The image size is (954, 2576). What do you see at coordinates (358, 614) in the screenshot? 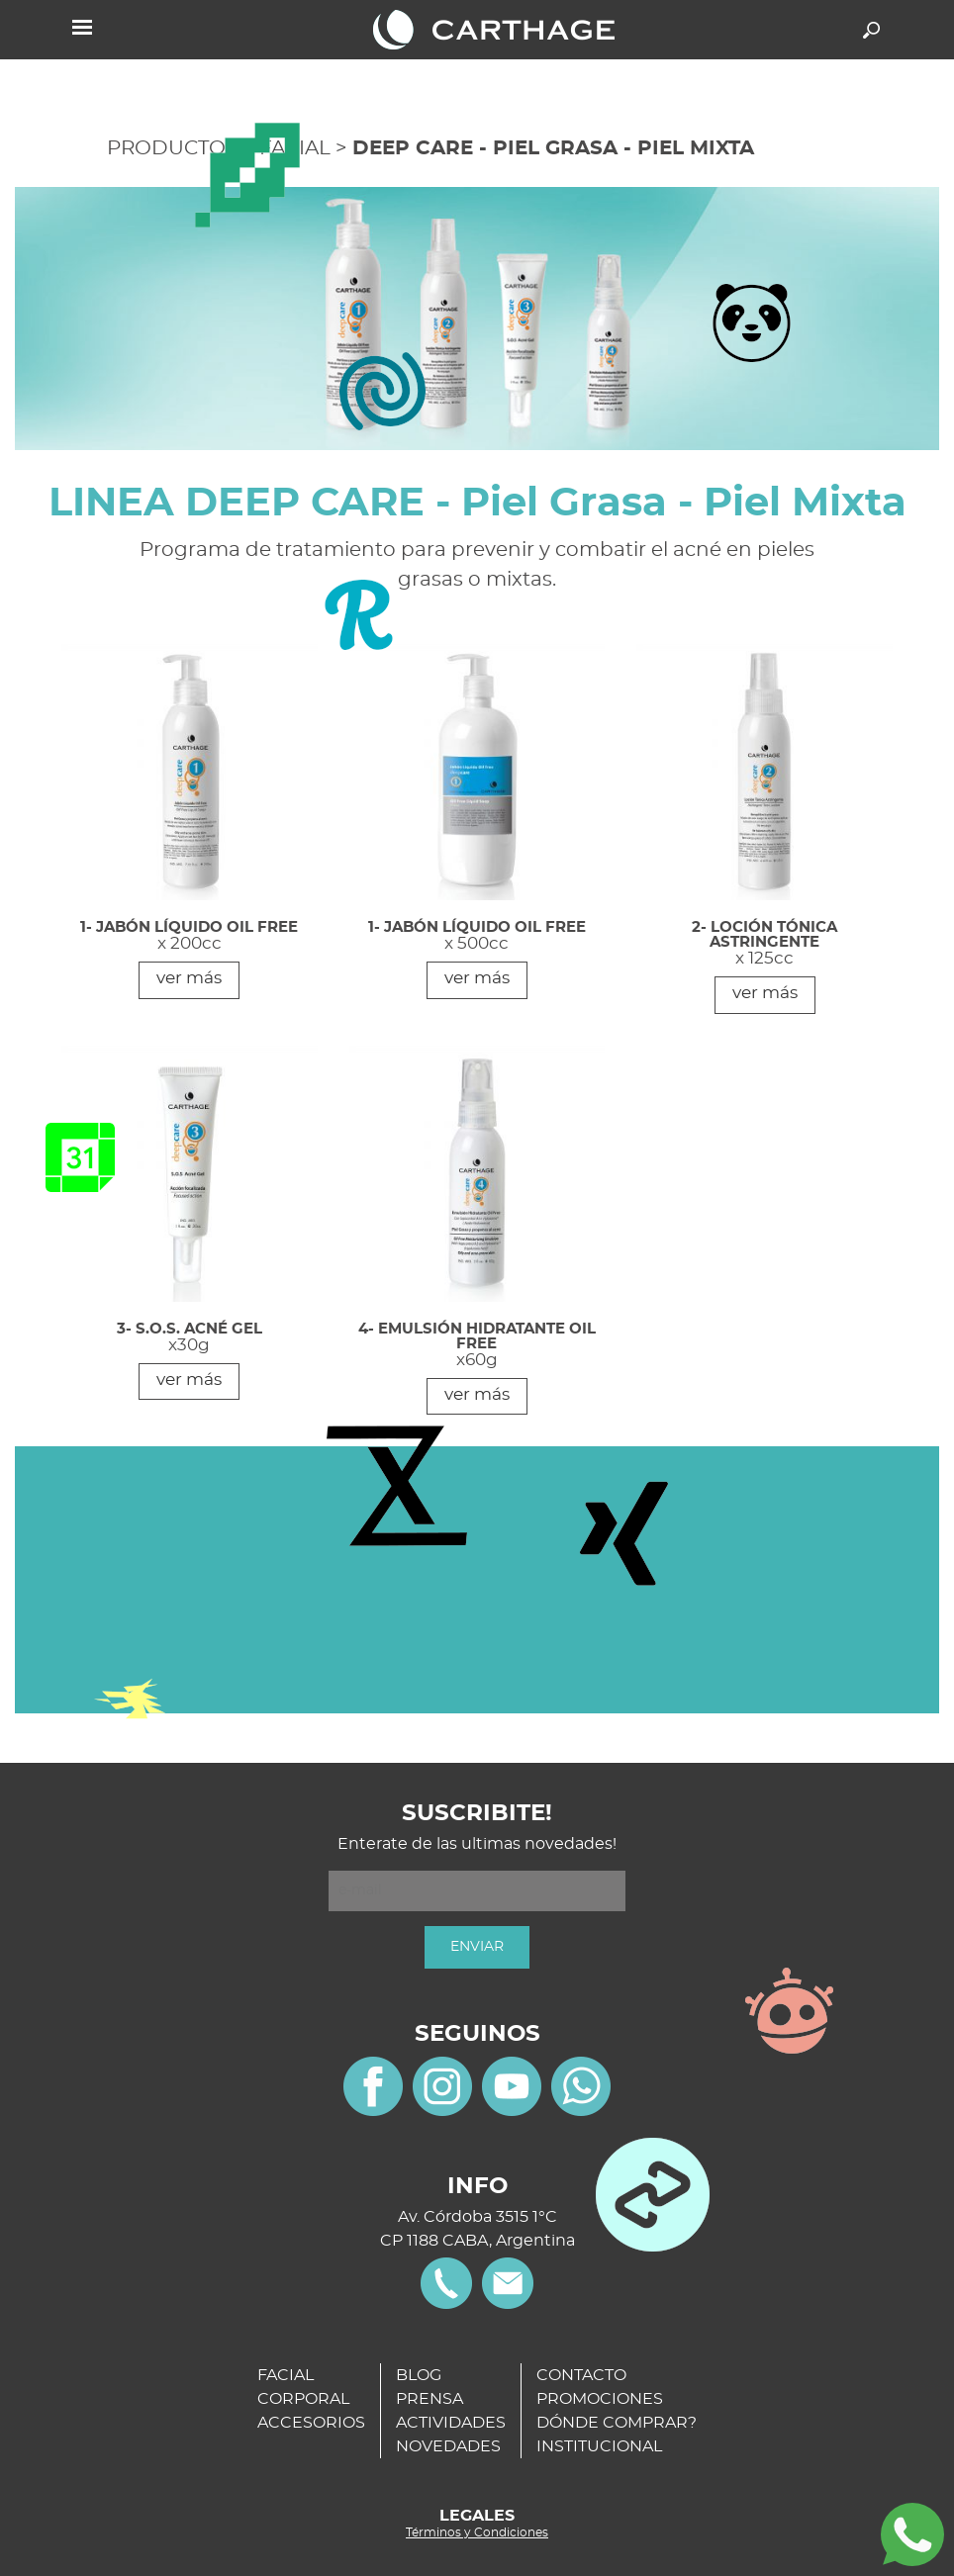
I see `open the RunRun.it app` at bounding box center [358, 614].